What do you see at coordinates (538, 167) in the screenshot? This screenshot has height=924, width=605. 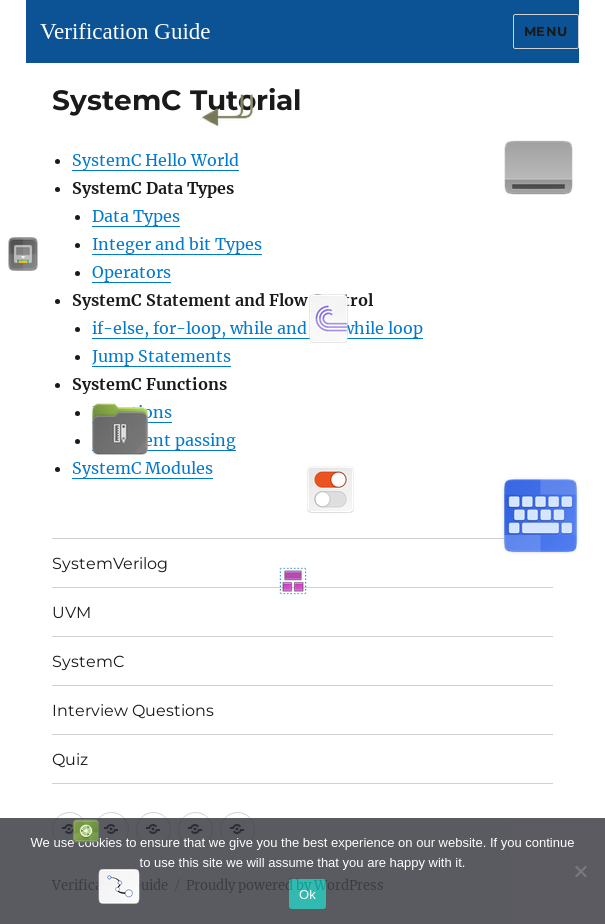 I see `access removable storage device` at bounding box center [538, 167].